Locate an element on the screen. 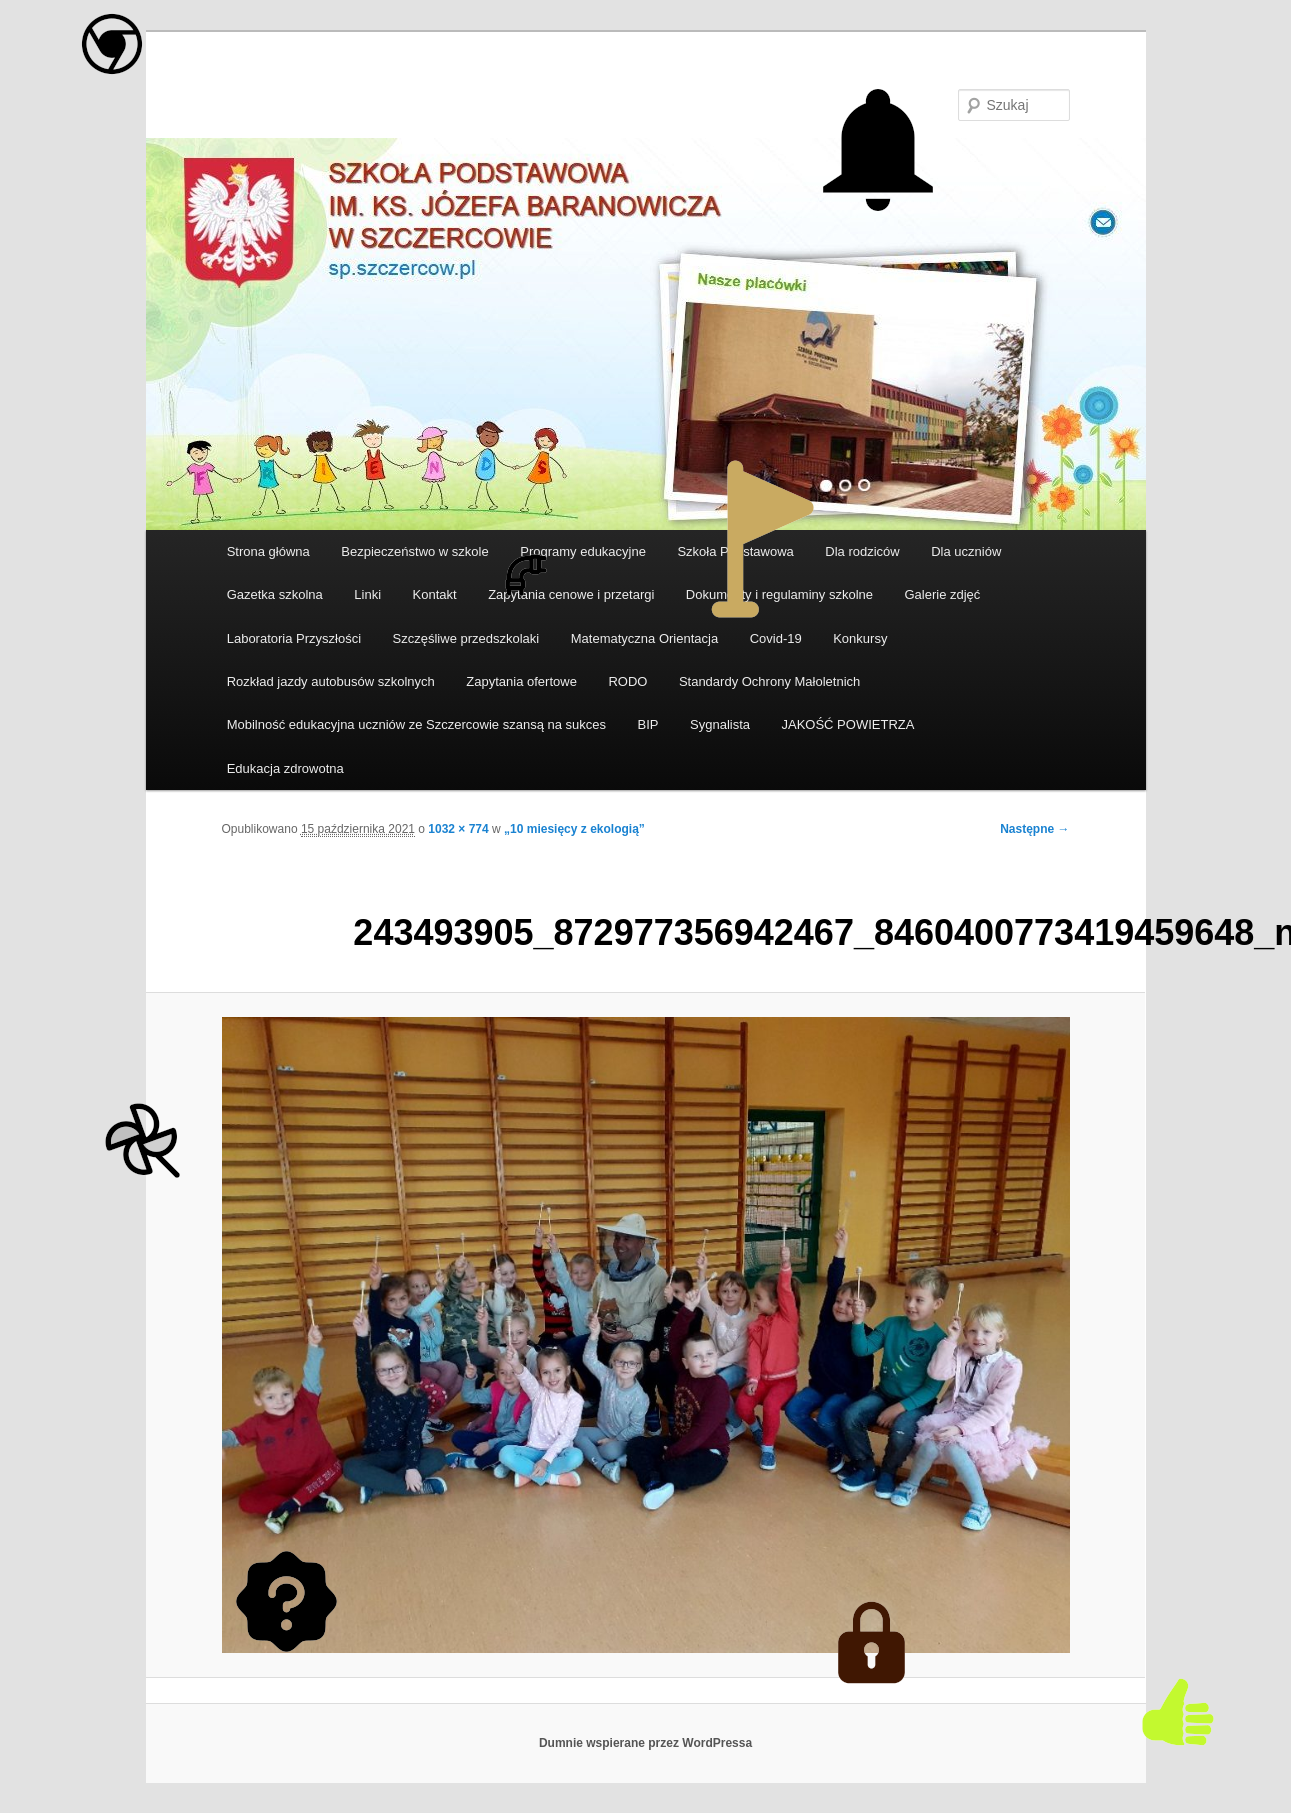  like or approve content is located at coordinates (1178, 1712).